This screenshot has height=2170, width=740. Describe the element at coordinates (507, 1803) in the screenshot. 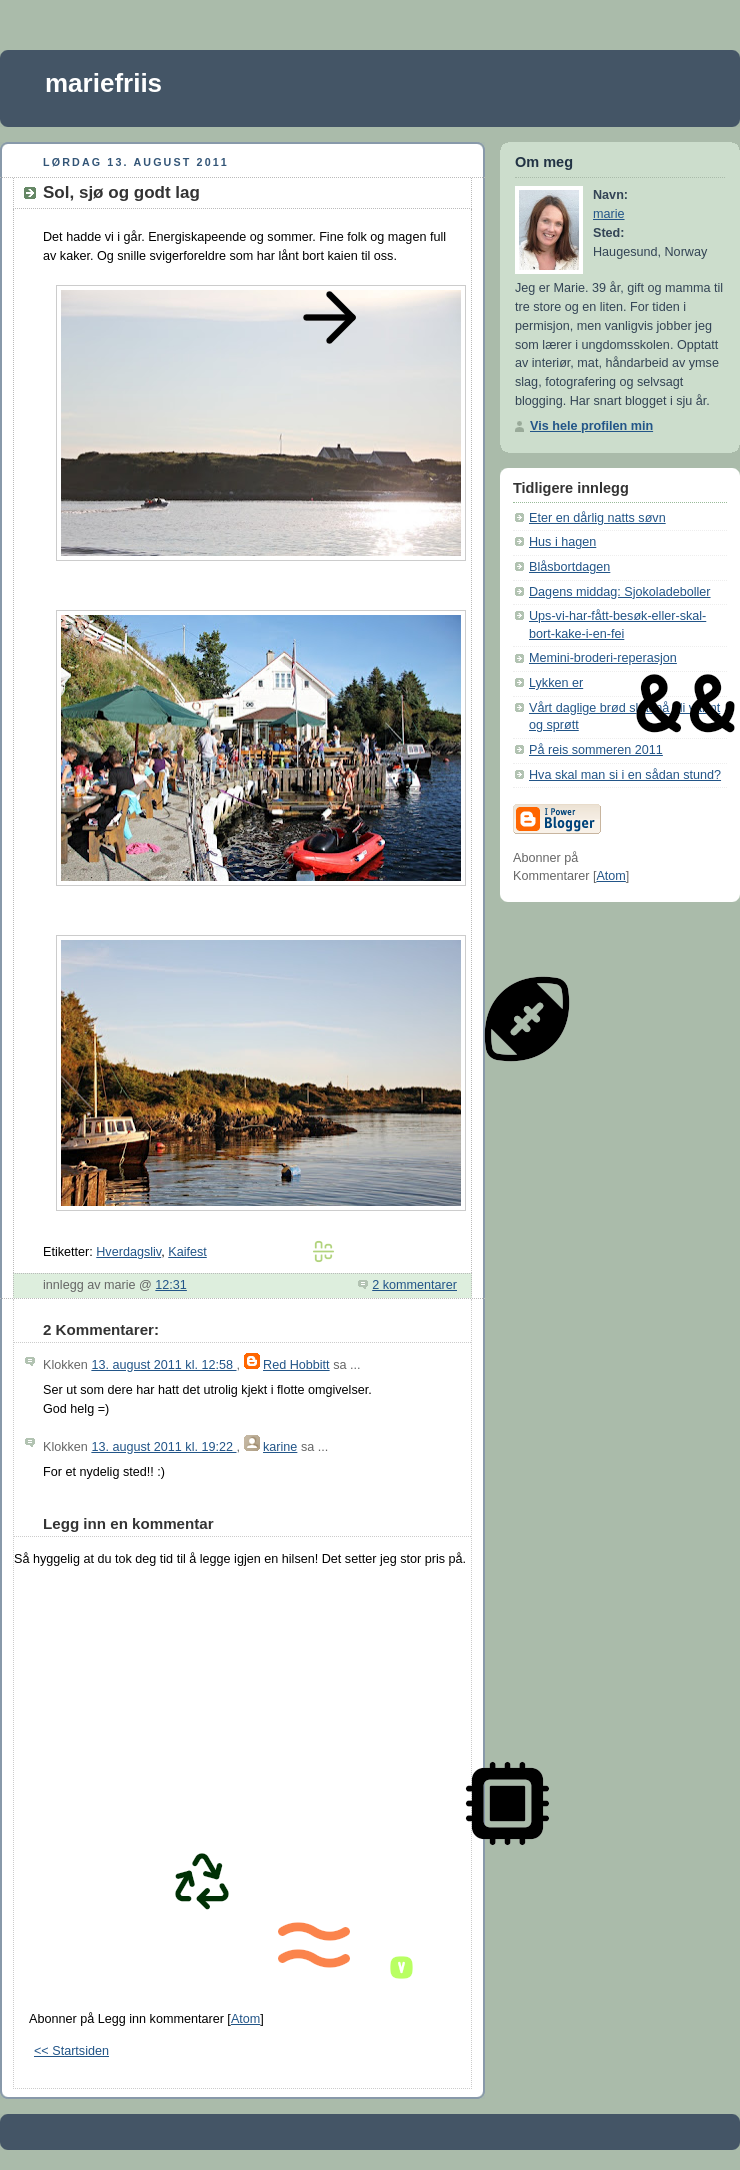

I see `view hardware or processor information` at that location.